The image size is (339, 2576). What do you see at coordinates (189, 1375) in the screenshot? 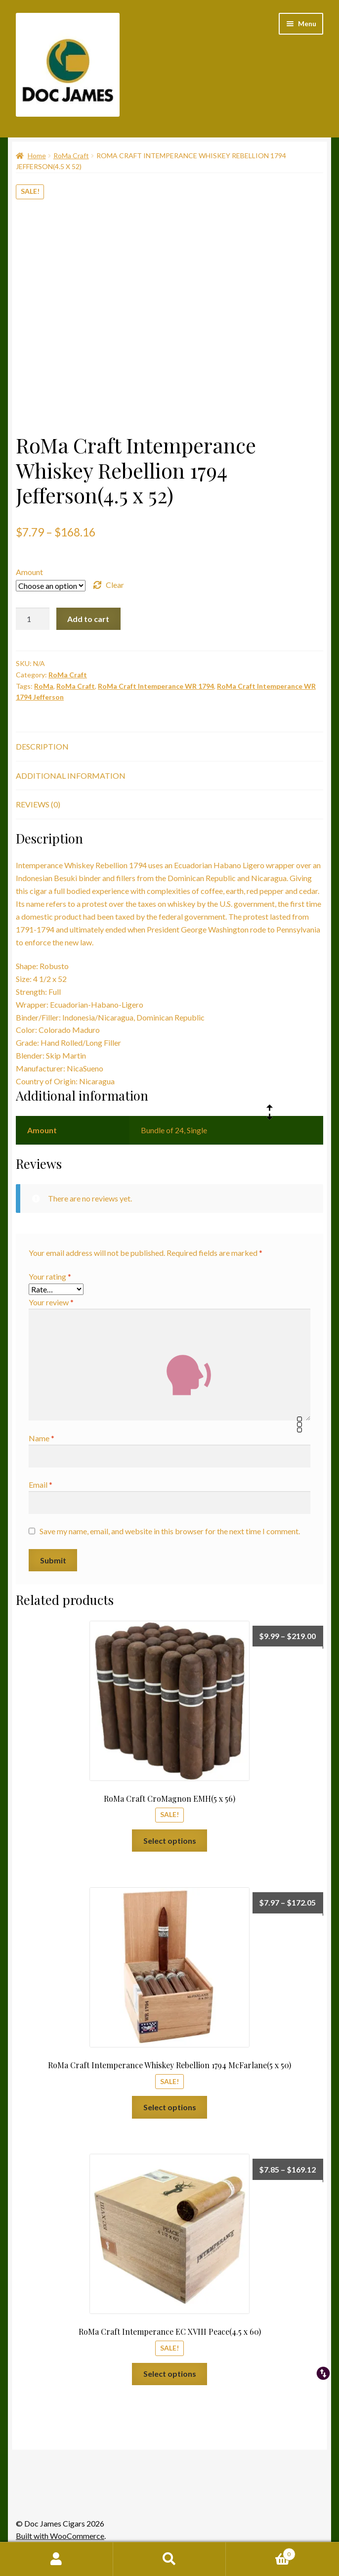
I see `activate text-to-speech or voice output` at bounding box center [189, 1375].